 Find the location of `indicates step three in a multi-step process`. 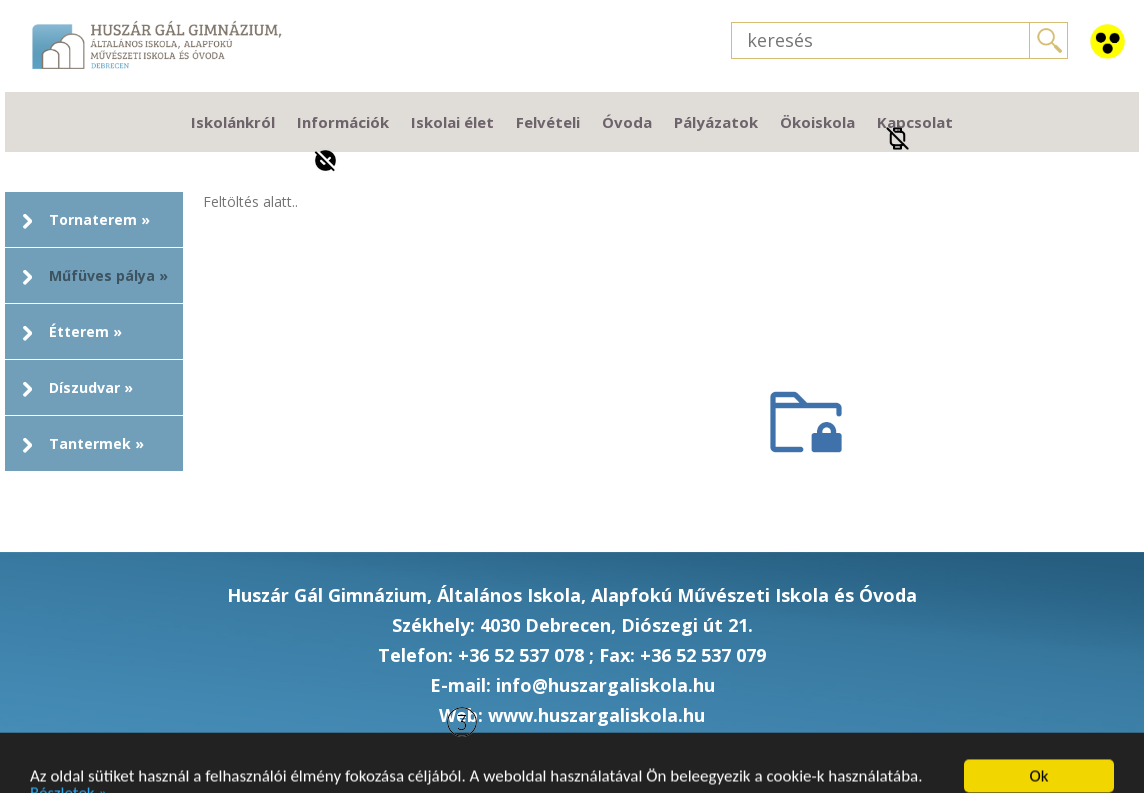

indicates step three in a multi-step process is located at coordinates (462, 722).